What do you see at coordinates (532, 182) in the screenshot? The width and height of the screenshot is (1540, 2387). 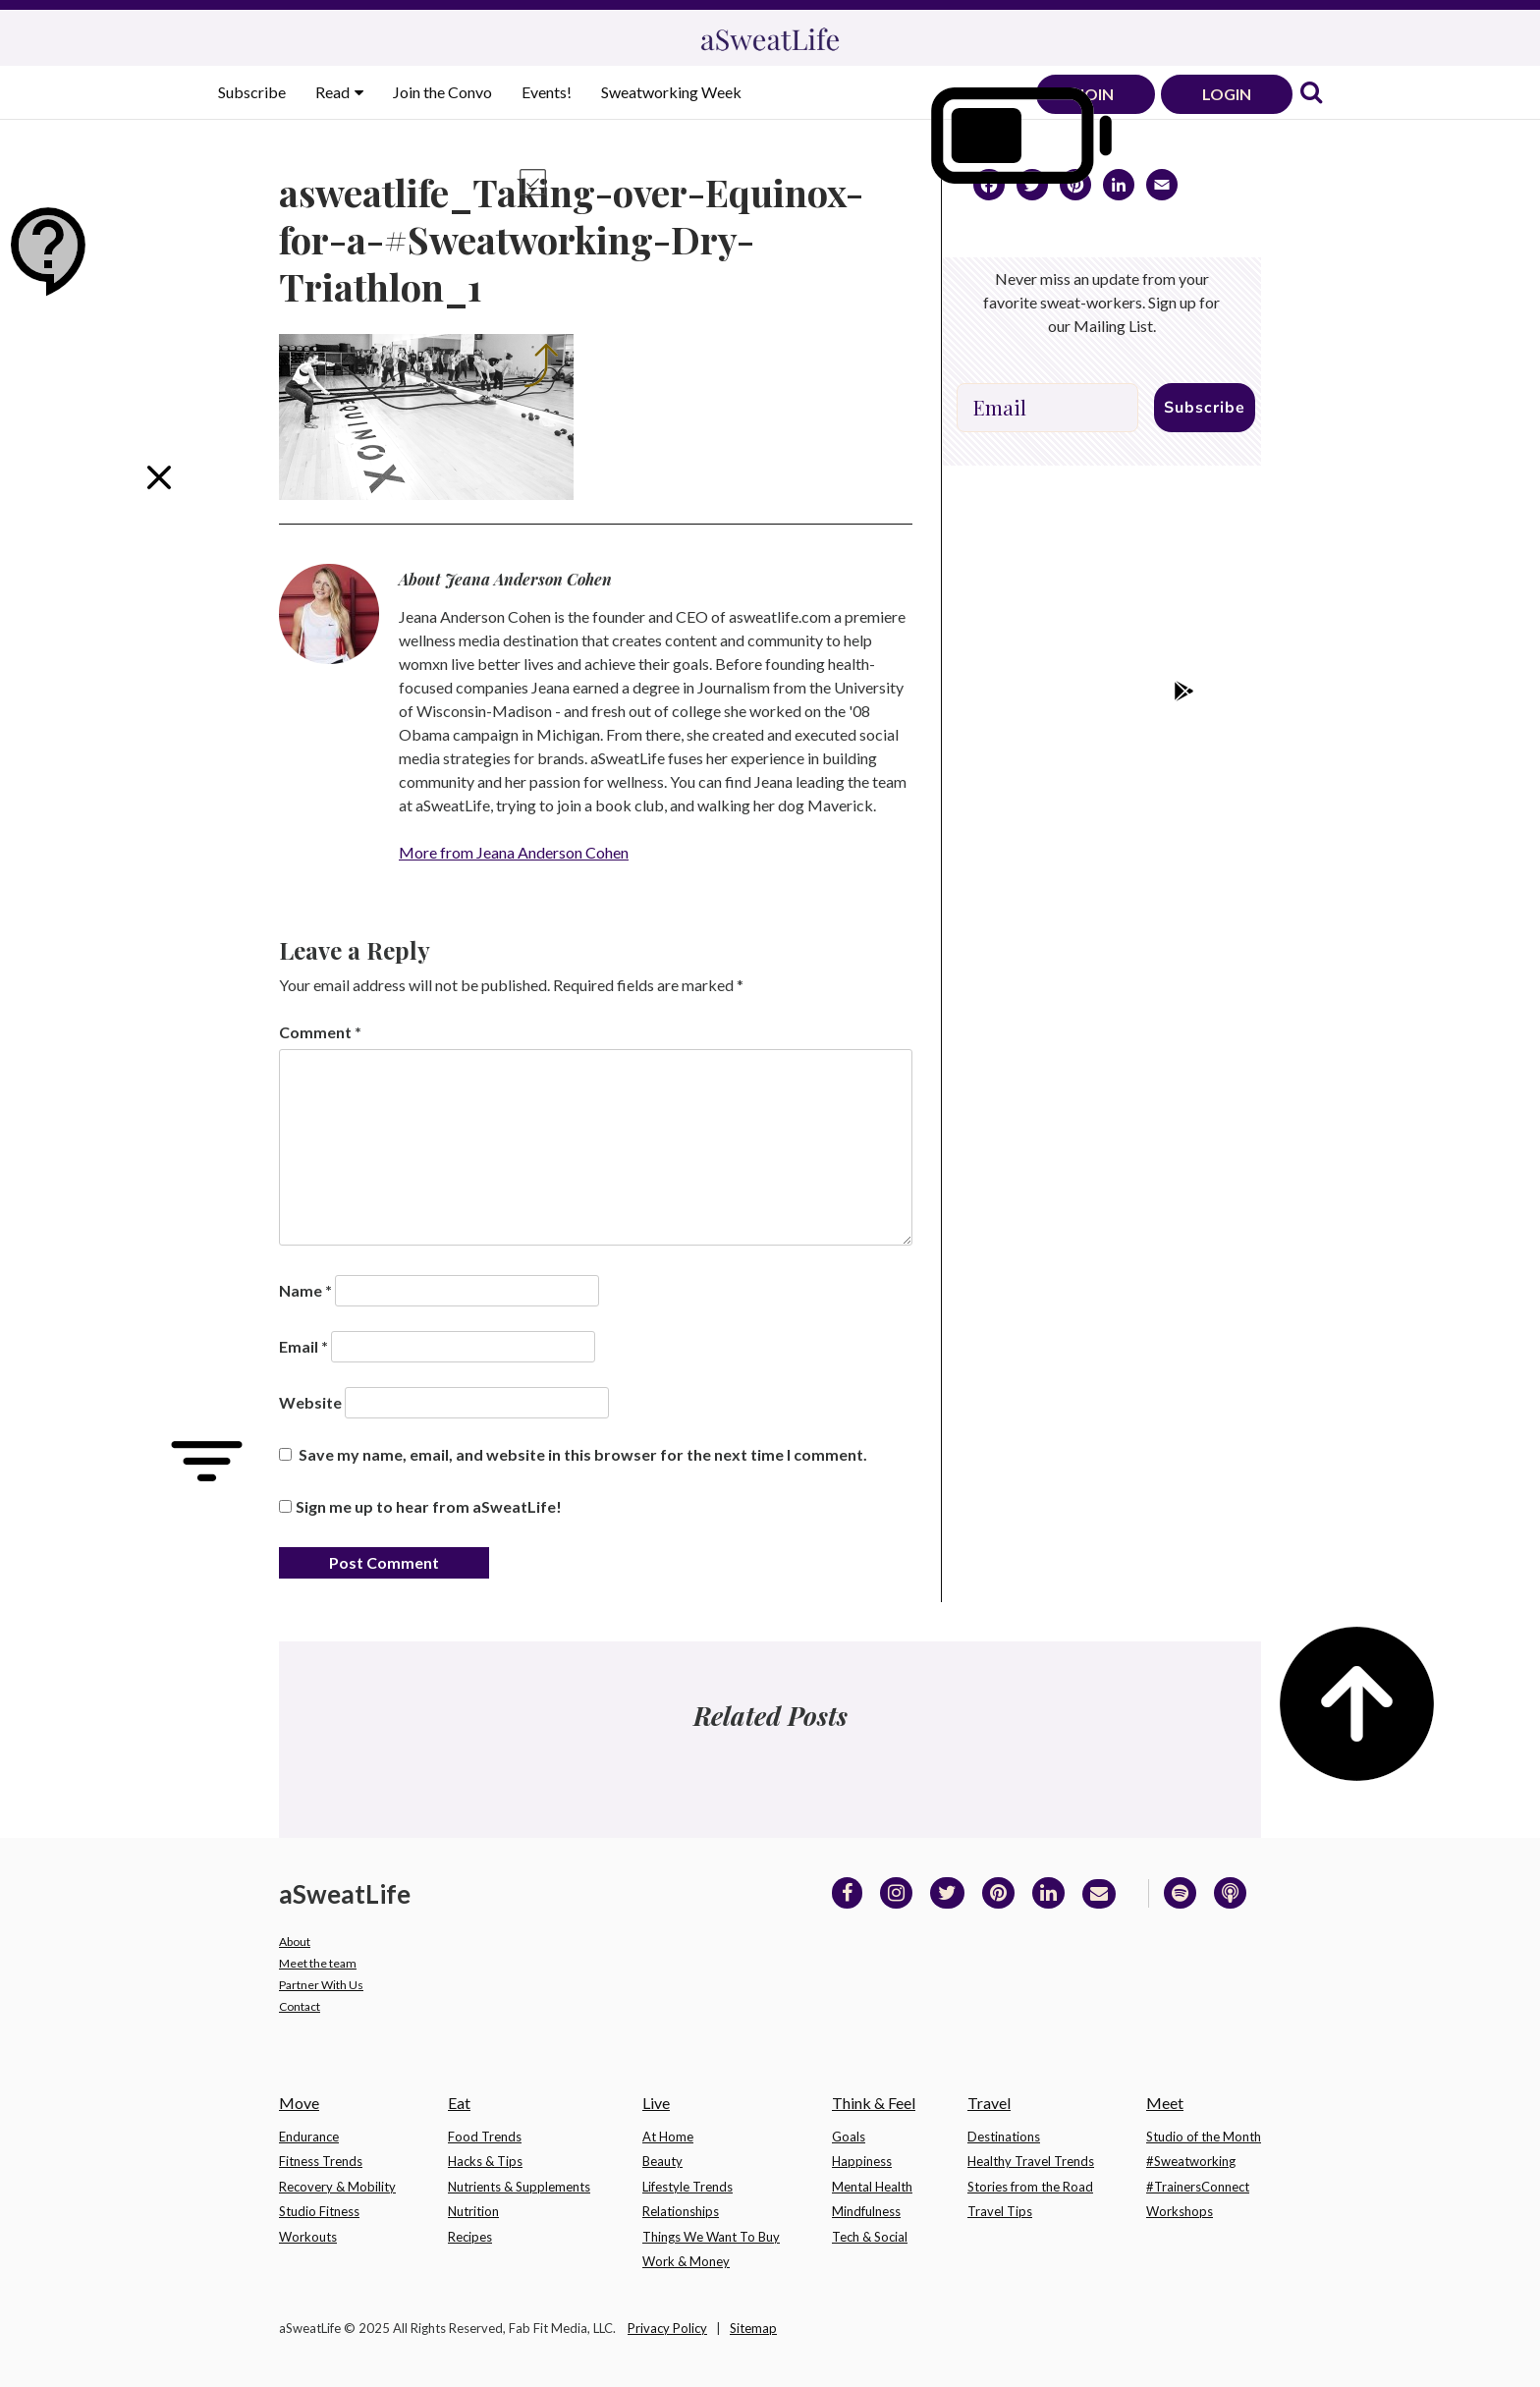 I see `mark task as complete` at bounding box center [532, 182].